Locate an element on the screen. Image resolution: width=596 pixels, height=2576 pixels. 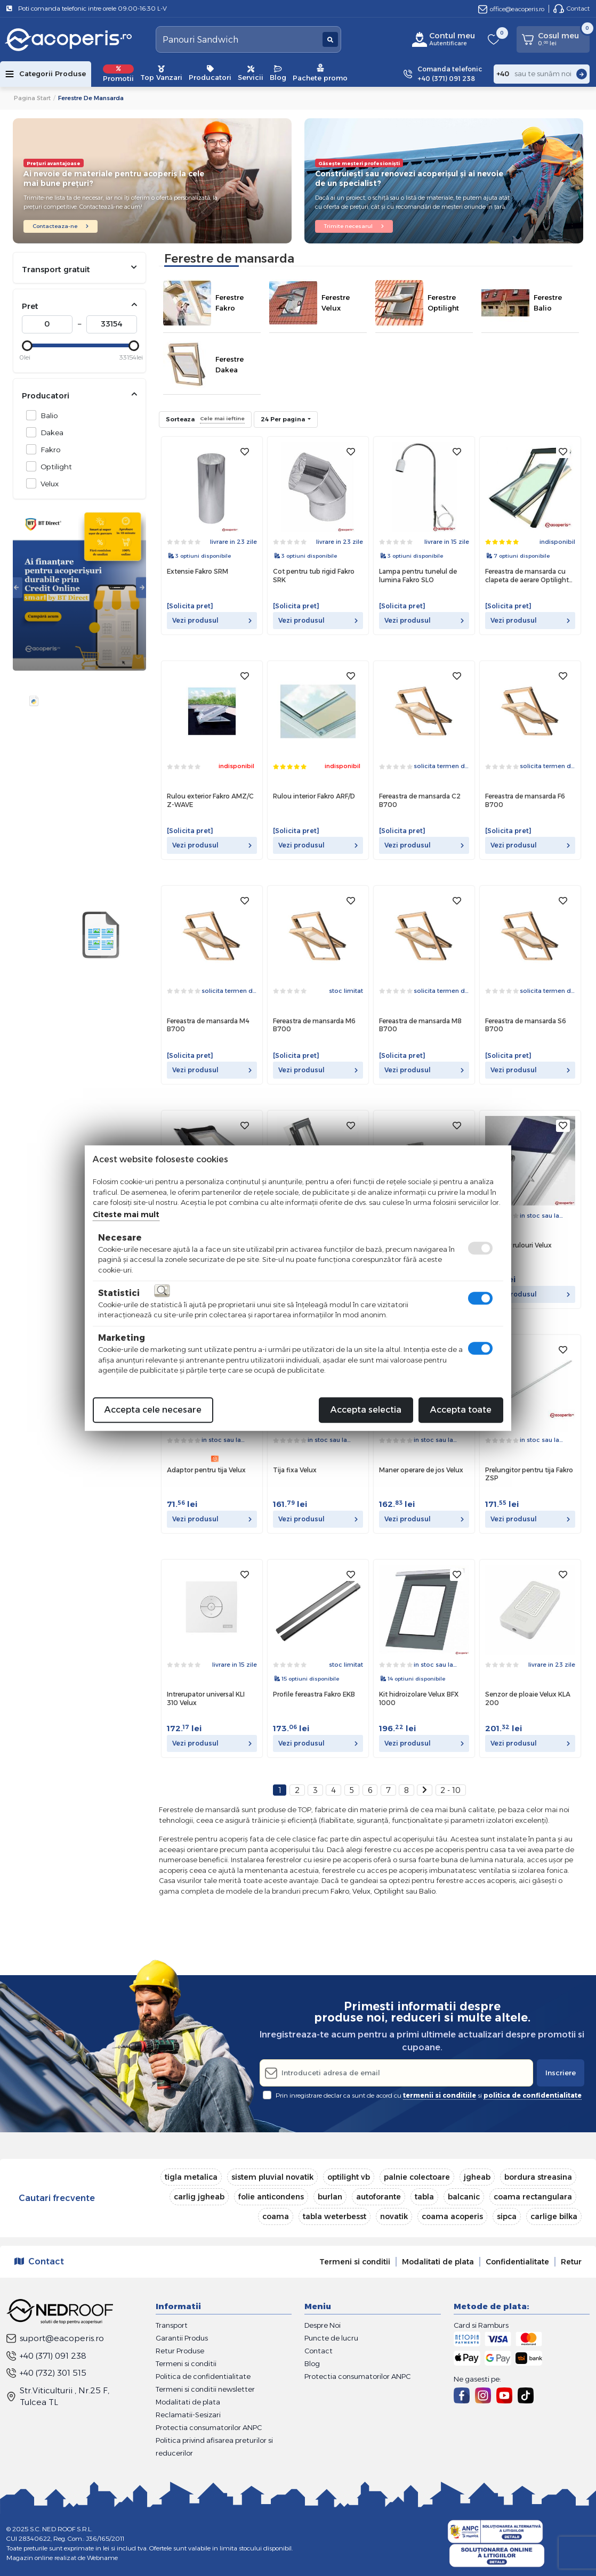
open eye of gnome image viewer is located at coordinates (162, 1291).